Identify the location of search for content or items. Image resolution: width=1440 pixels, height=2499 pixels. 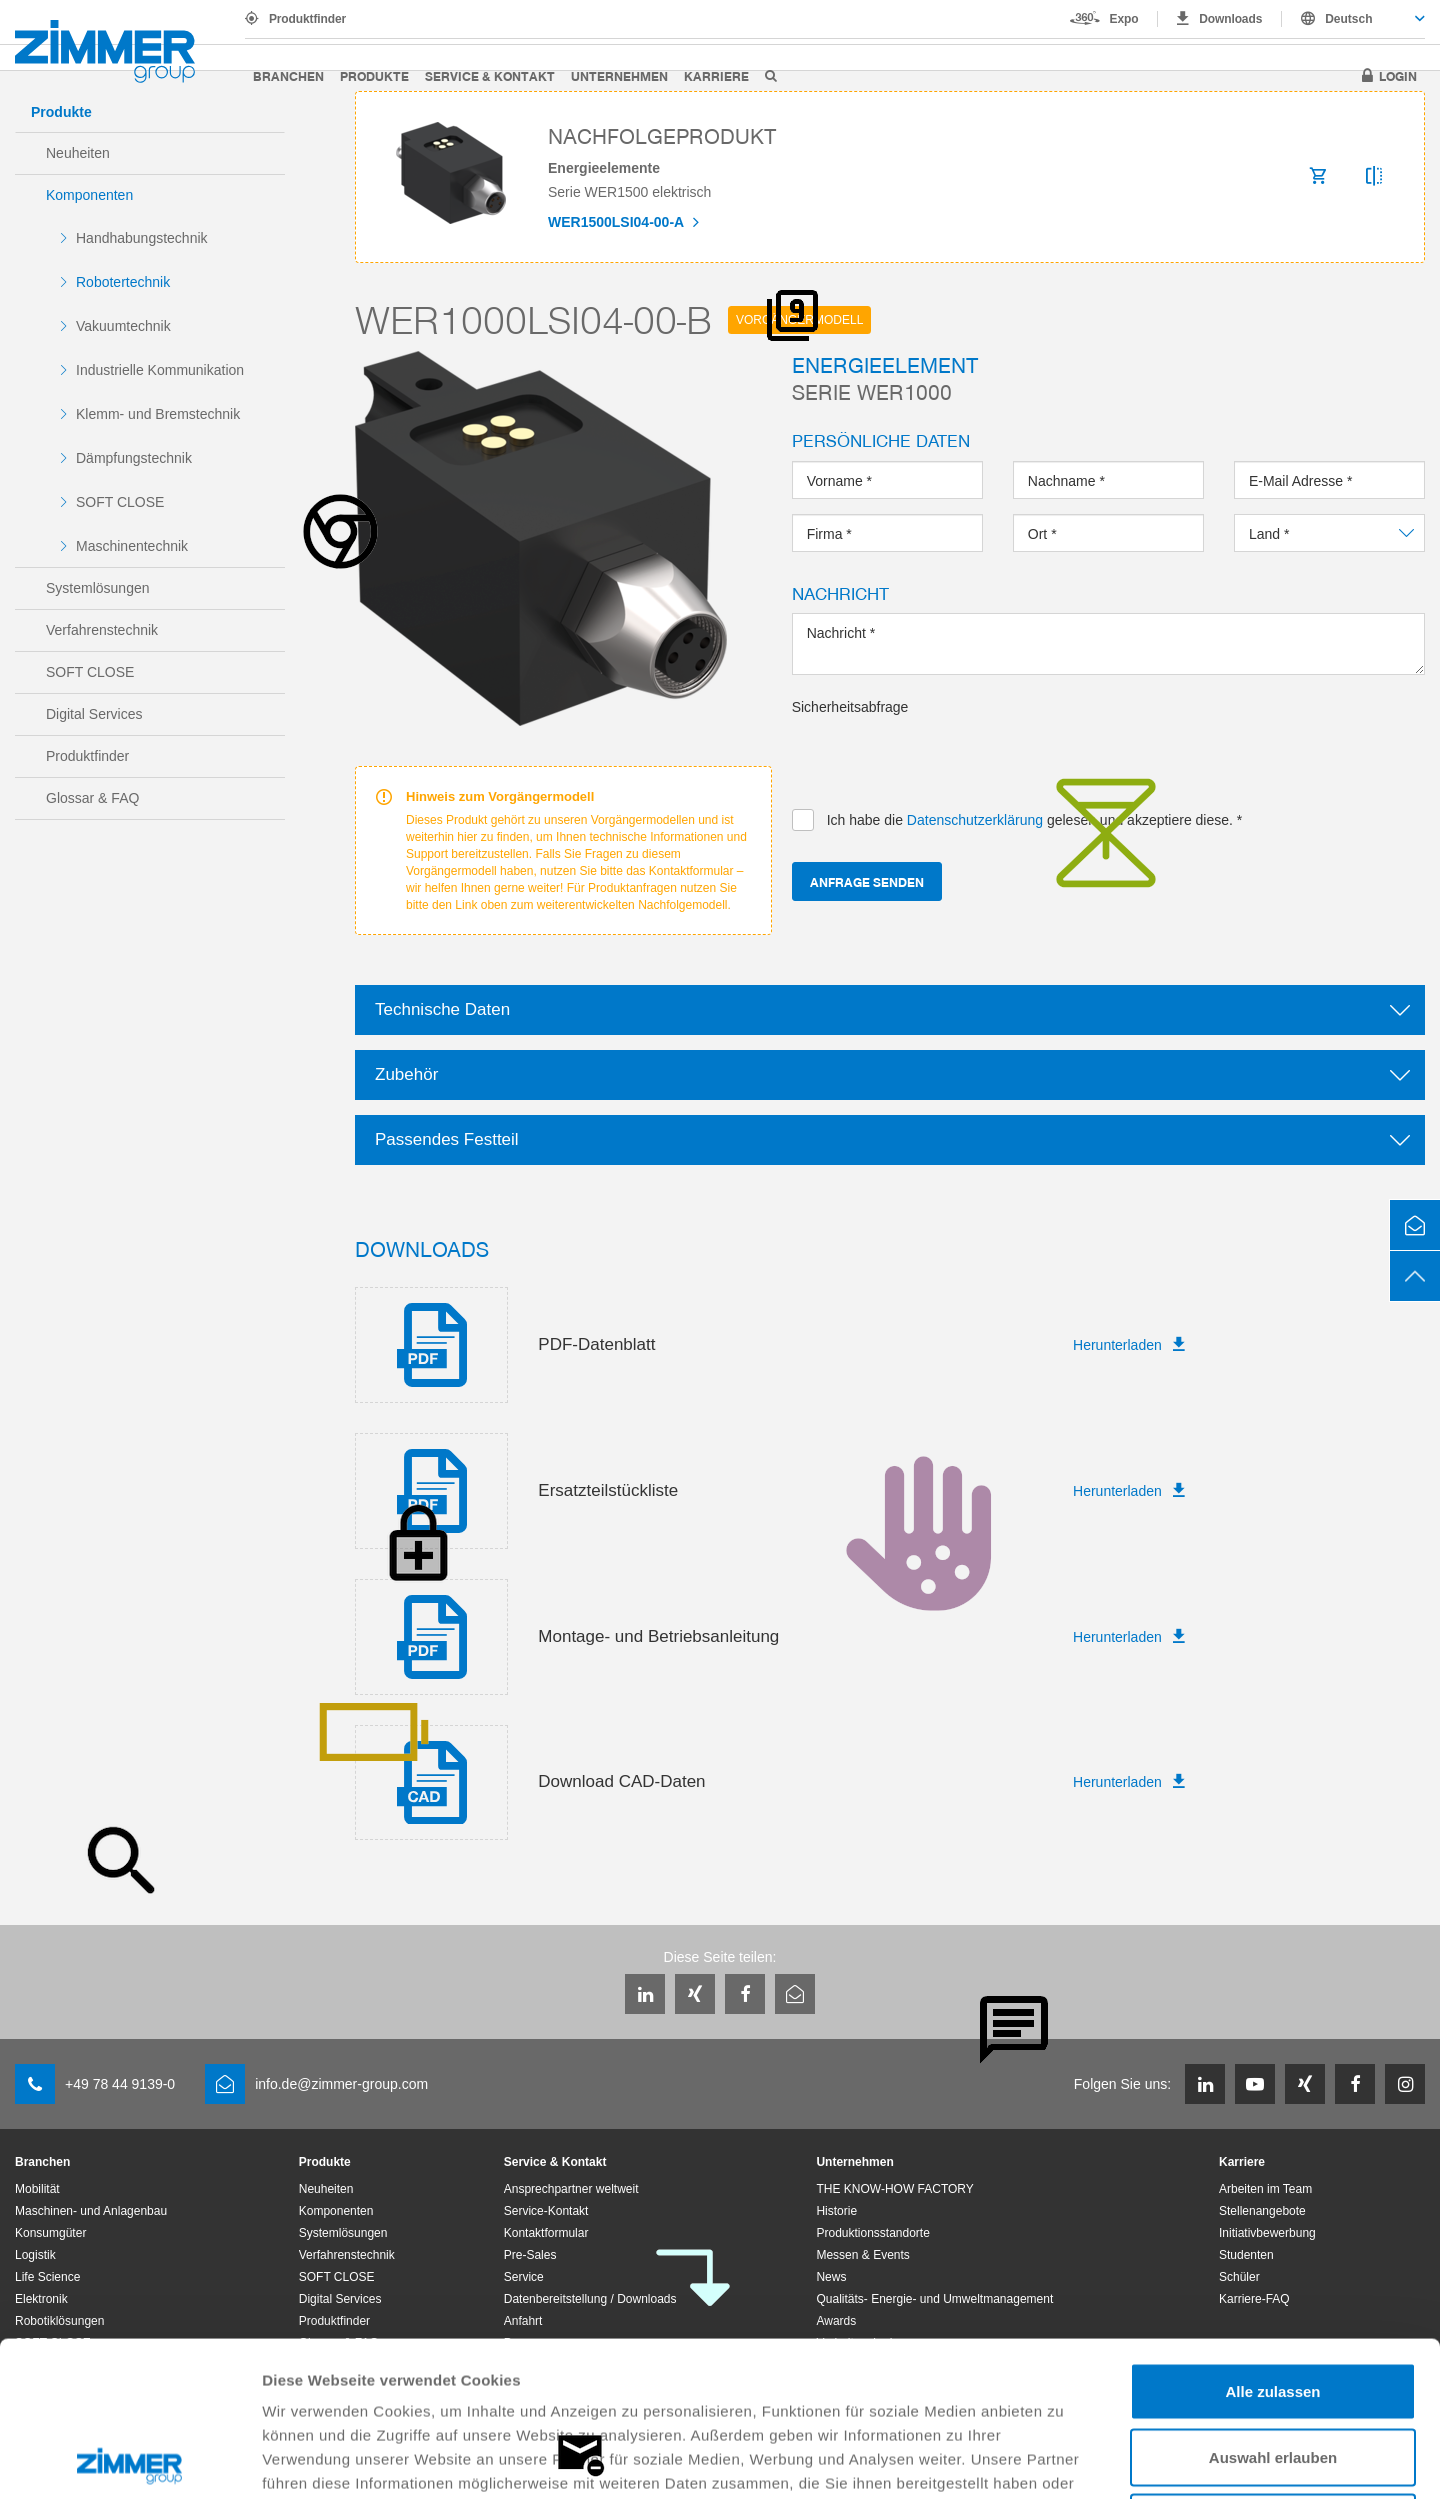
(123, 1862).